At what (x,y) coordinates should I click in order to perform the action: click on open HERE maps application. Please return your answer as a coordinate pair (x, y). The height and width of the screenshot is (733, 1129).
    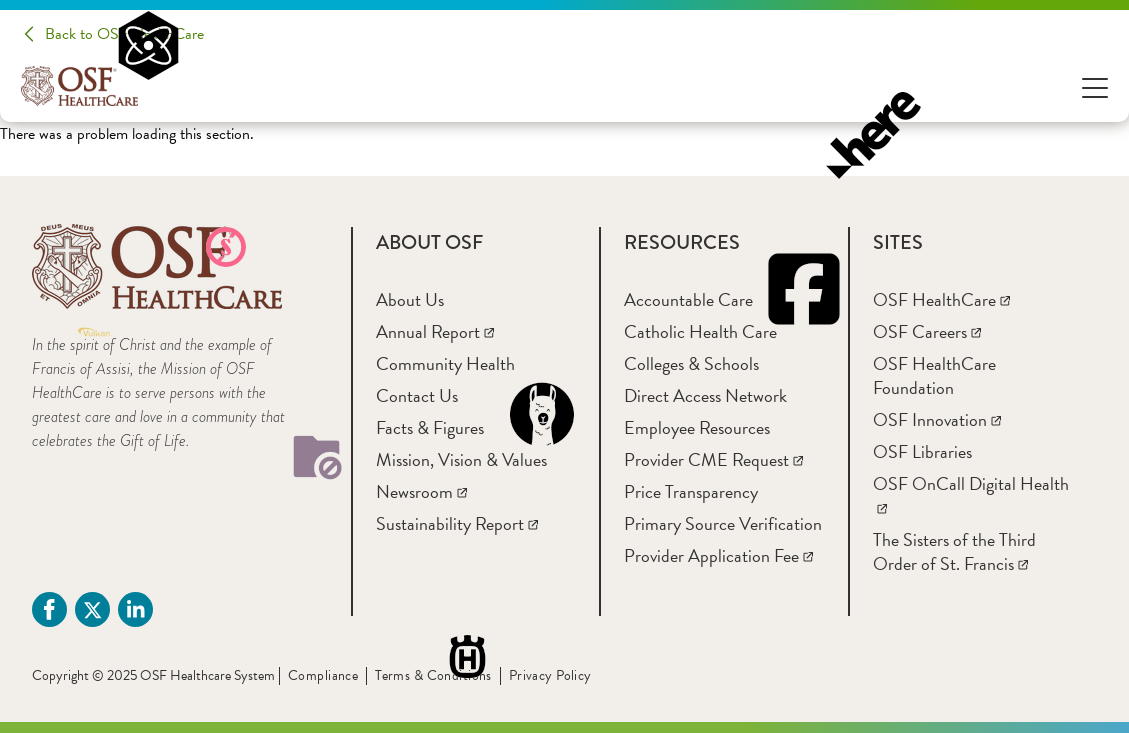
    Looking at the image, I should click on (873, 135).